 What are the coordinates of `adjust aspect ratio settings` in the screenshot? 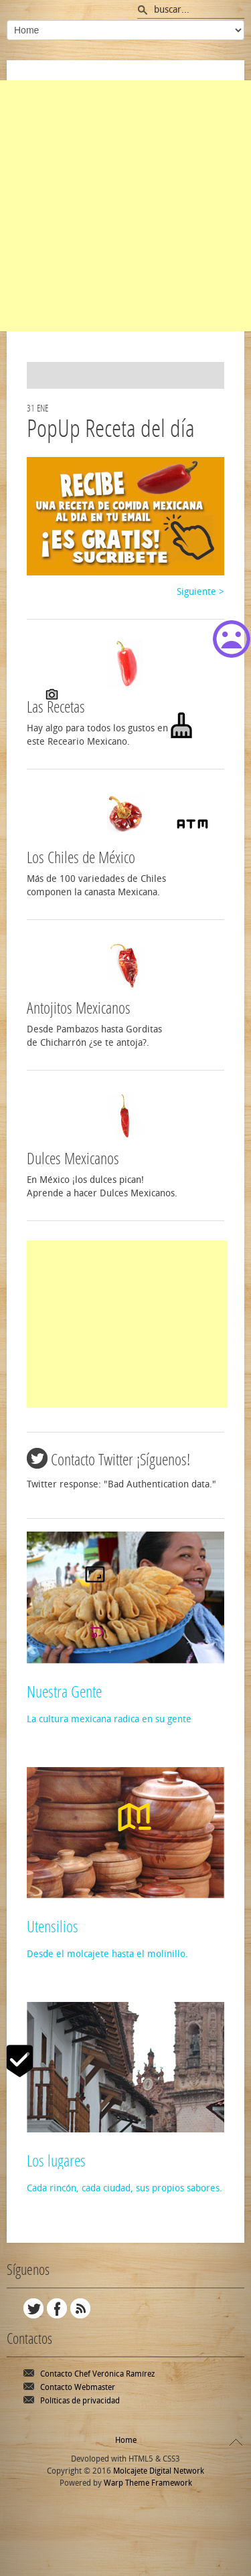 It's located at (95, 1574).